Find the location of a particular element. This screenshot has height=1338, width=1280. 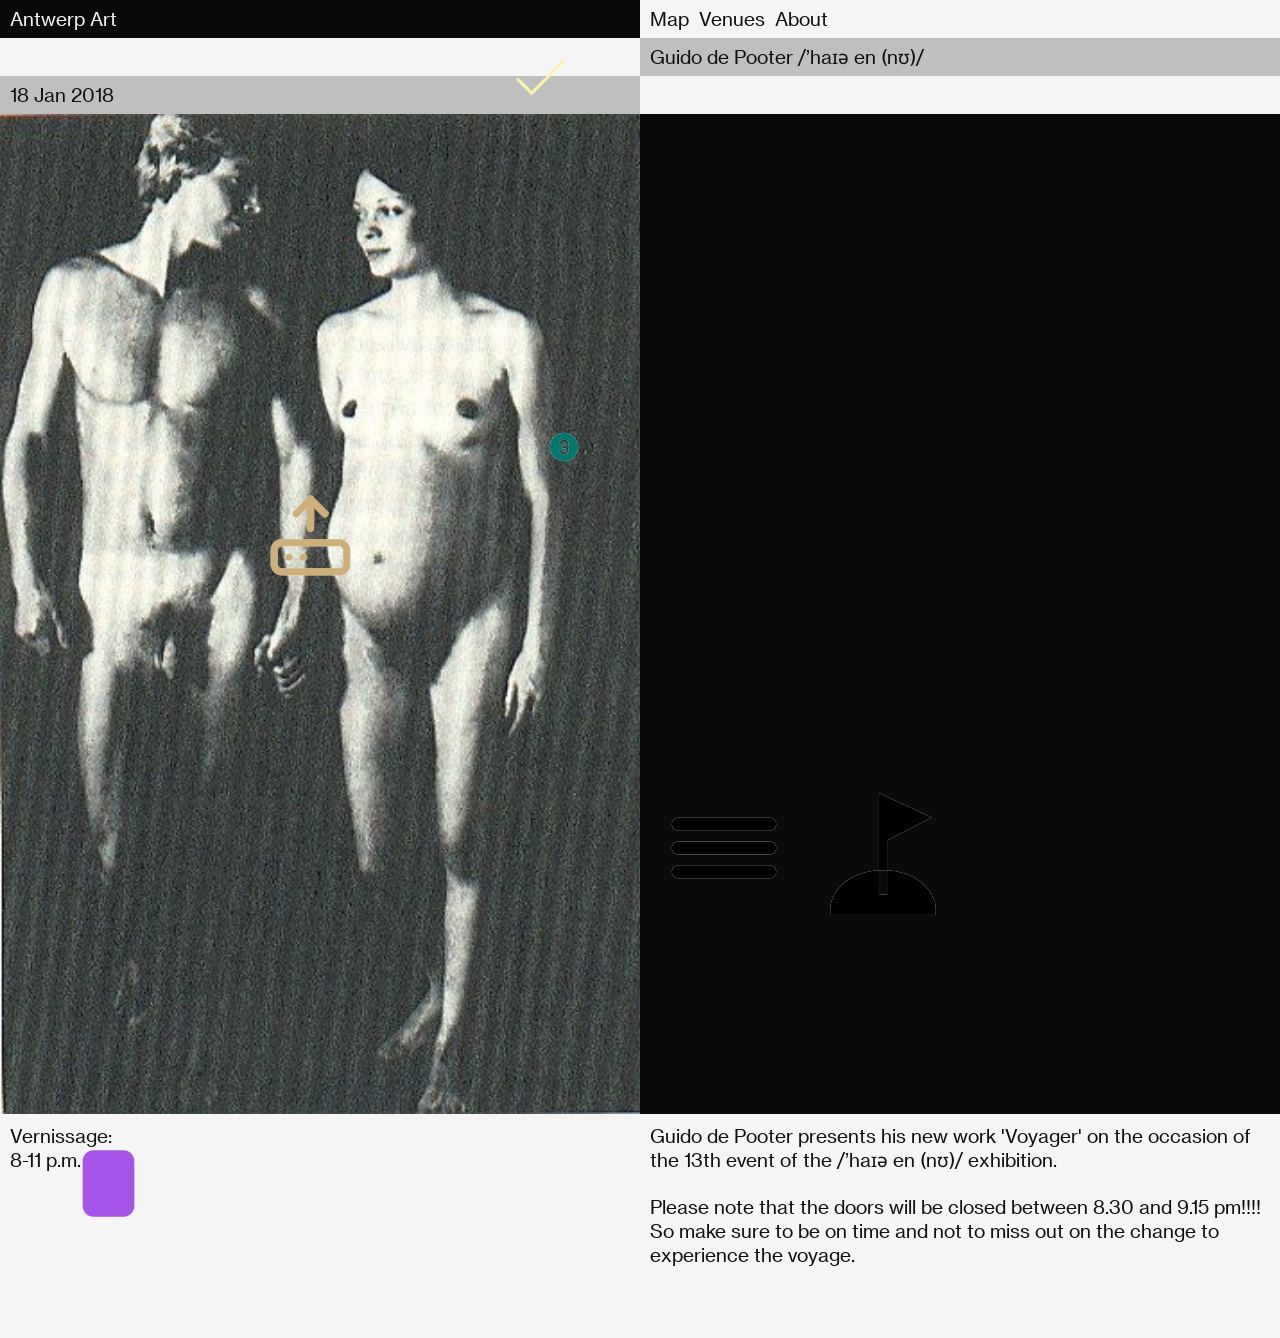

step 3 in a multi-step process or wizard is located at coordinates (564, 447).